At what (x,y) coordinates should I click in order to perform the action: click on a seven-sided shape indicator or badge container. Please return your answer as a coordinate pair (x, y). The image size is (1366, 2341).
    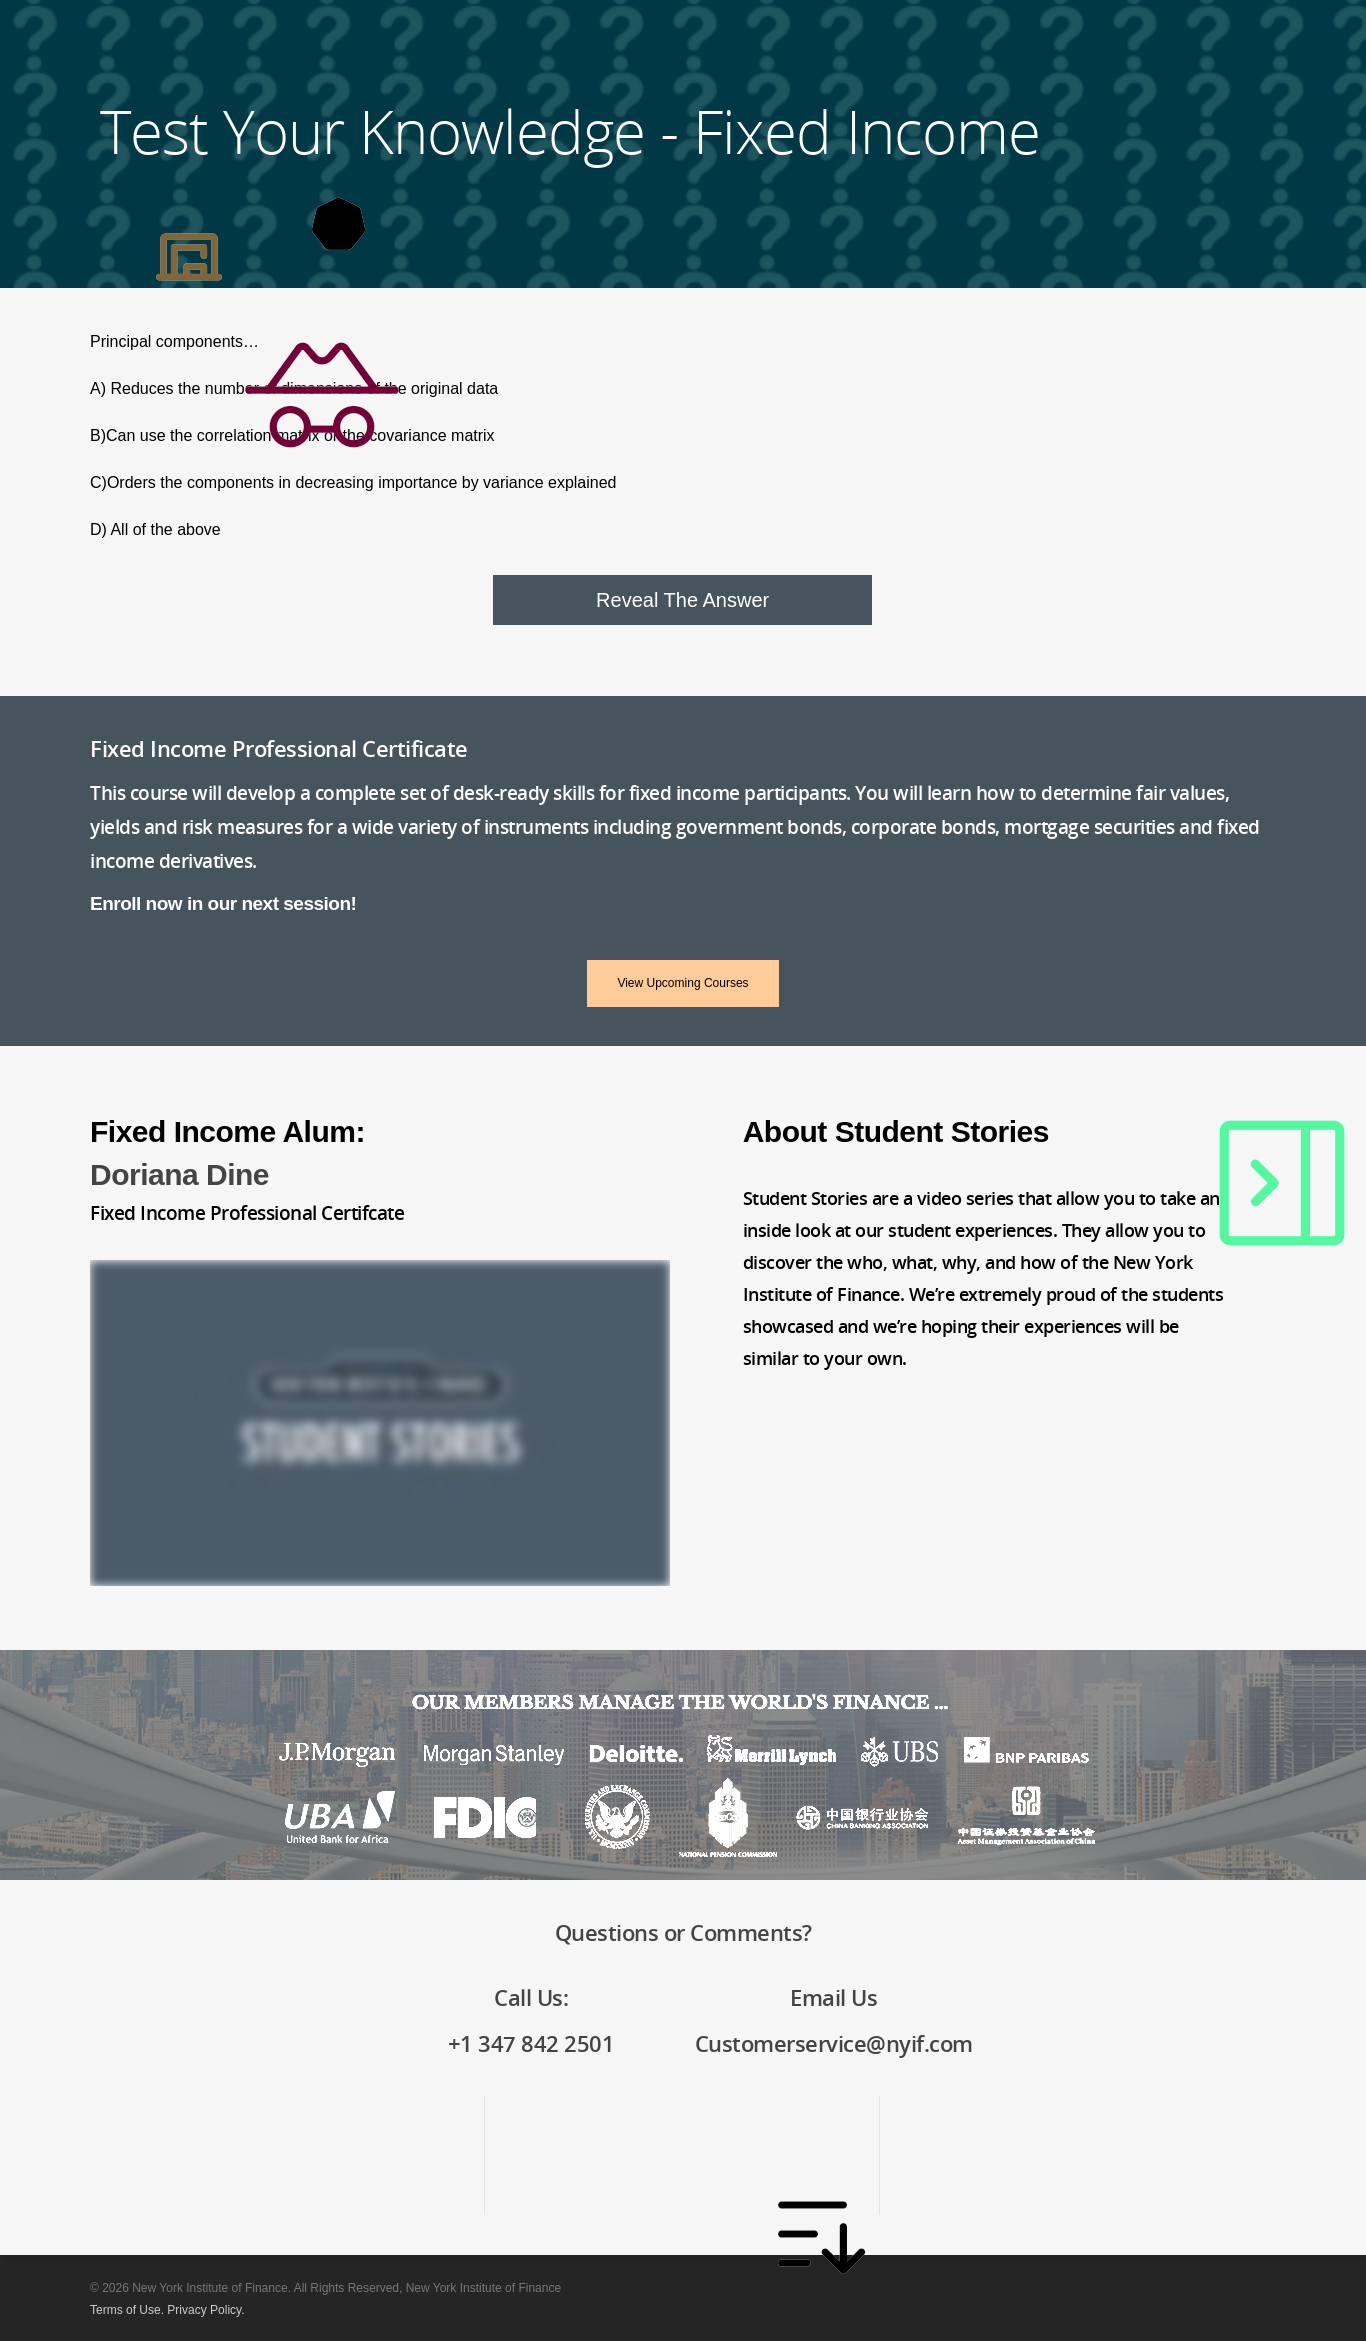
    Looking at the image, I should click on (338, 225).